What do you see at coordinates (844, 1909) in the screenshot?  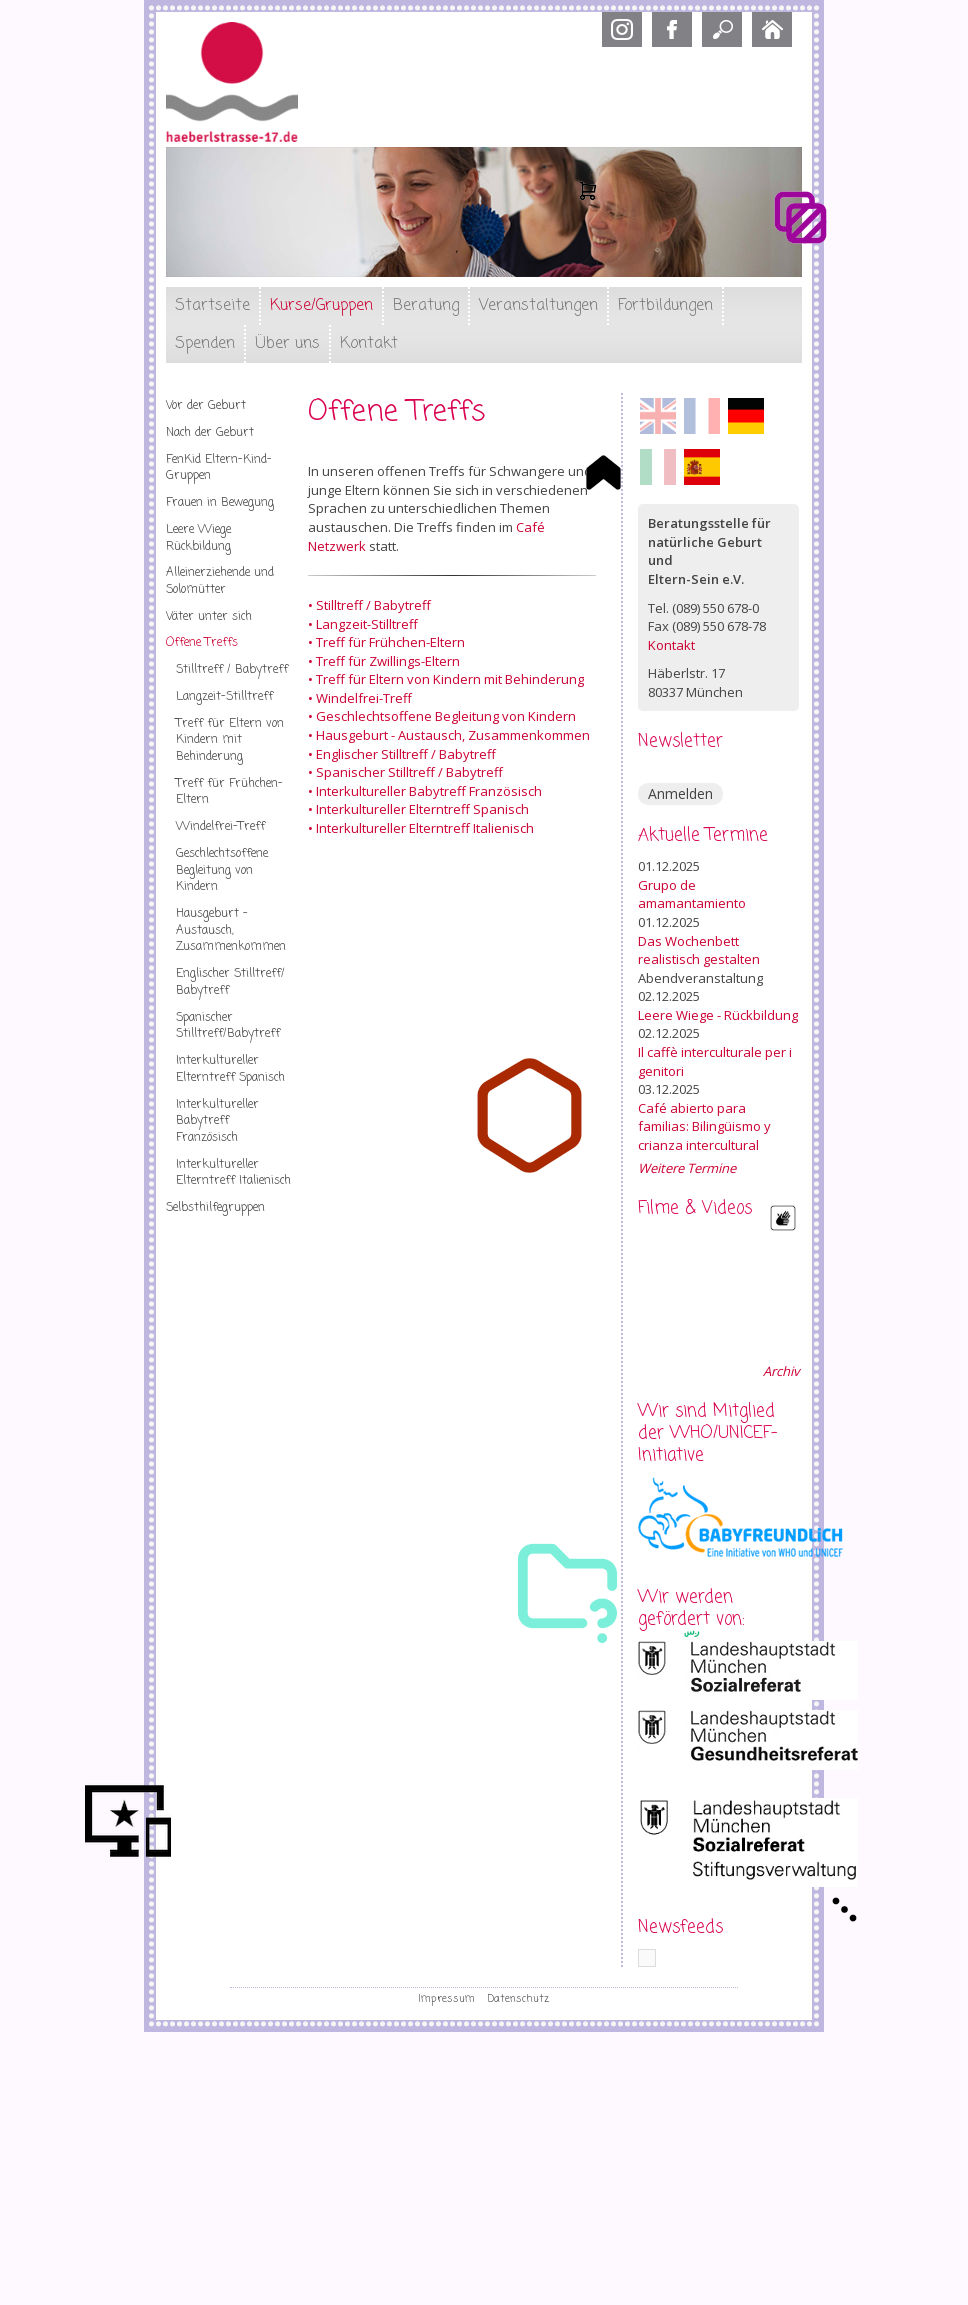 I see `more options menu` at bounding box center [844, 1909].